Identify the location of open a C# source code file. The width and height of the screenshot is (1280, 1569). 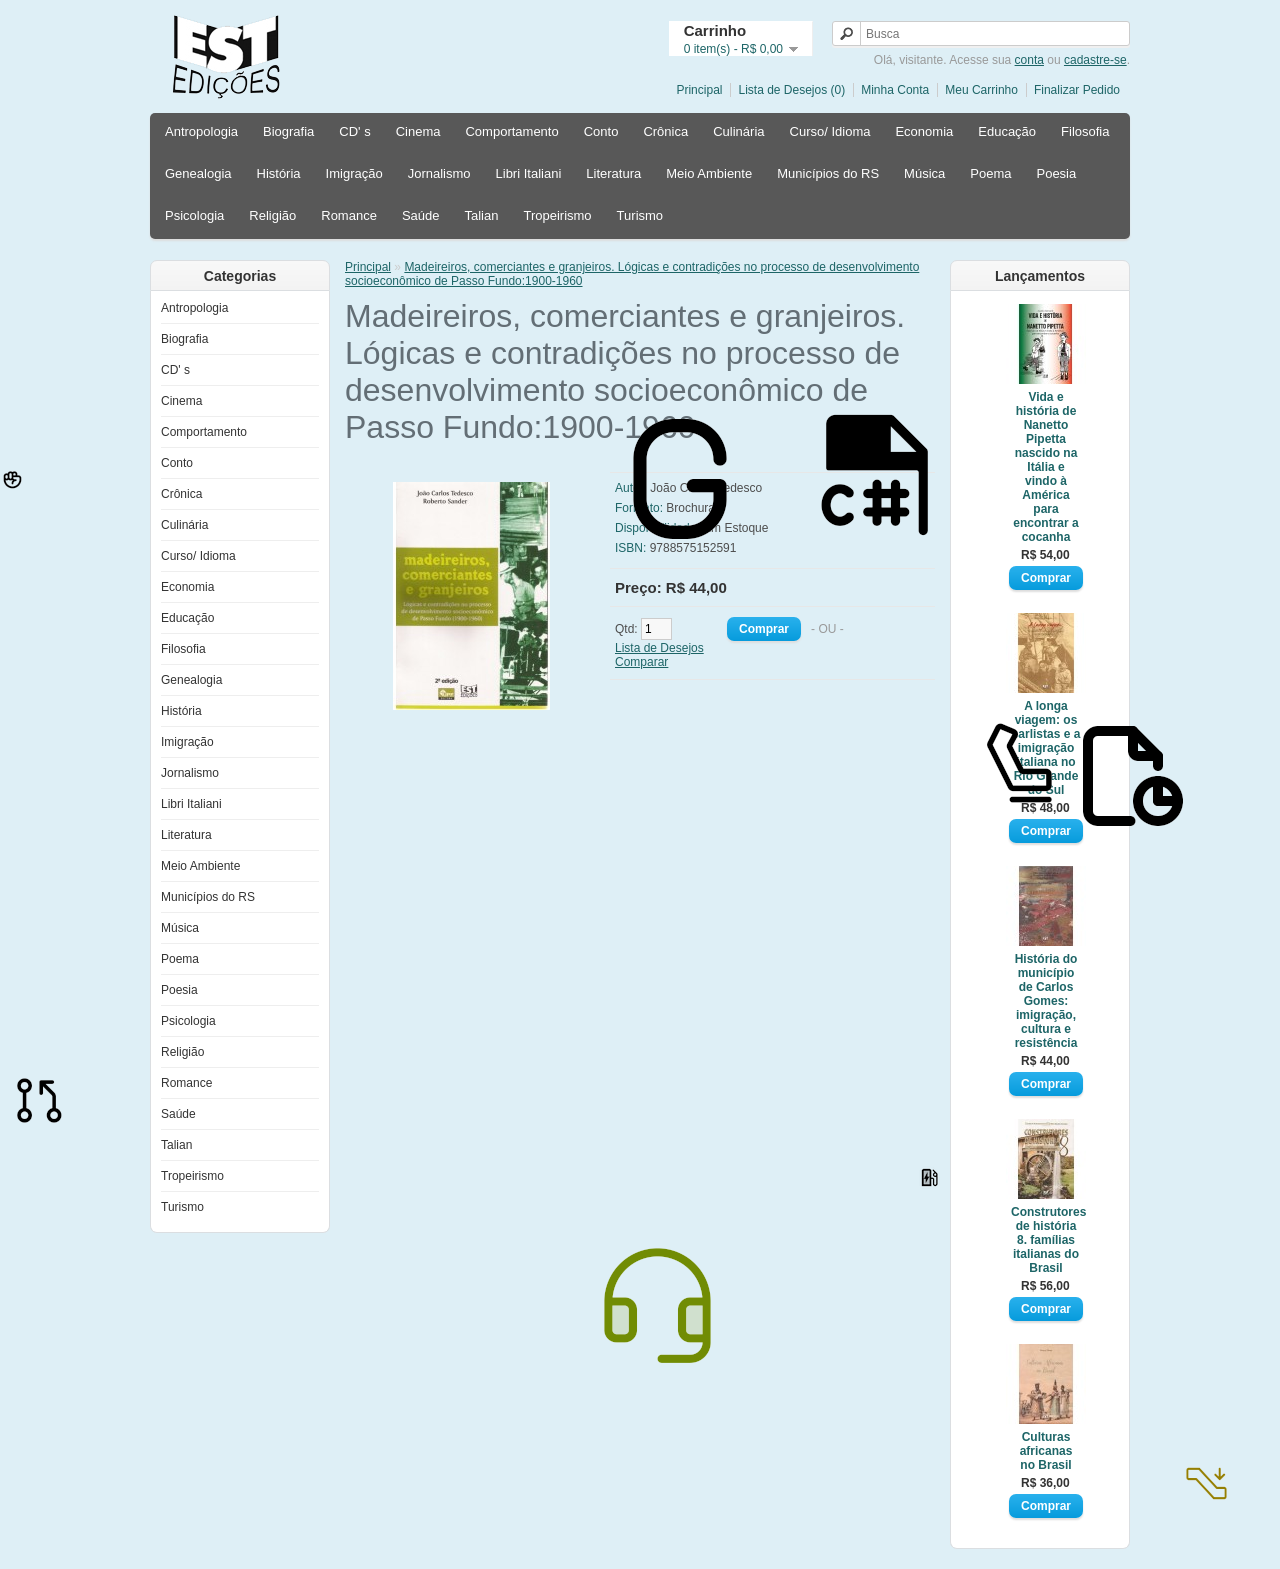
(877, 475).